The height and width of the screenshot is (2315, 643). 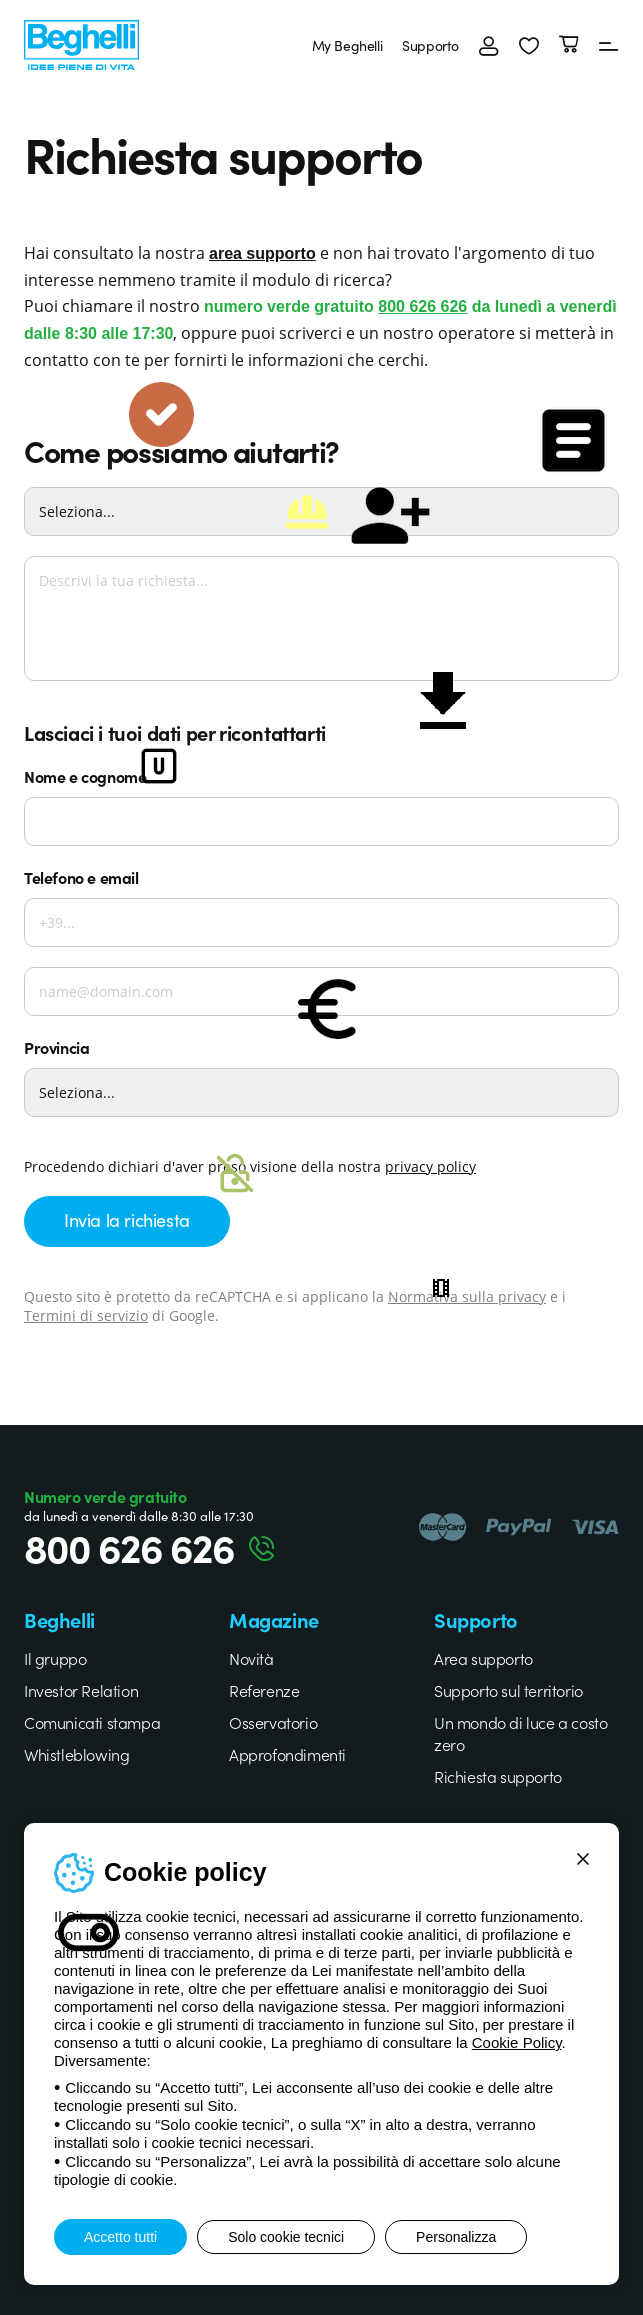 I want to click on view pricing in euros, so click(x=328, y=1009).